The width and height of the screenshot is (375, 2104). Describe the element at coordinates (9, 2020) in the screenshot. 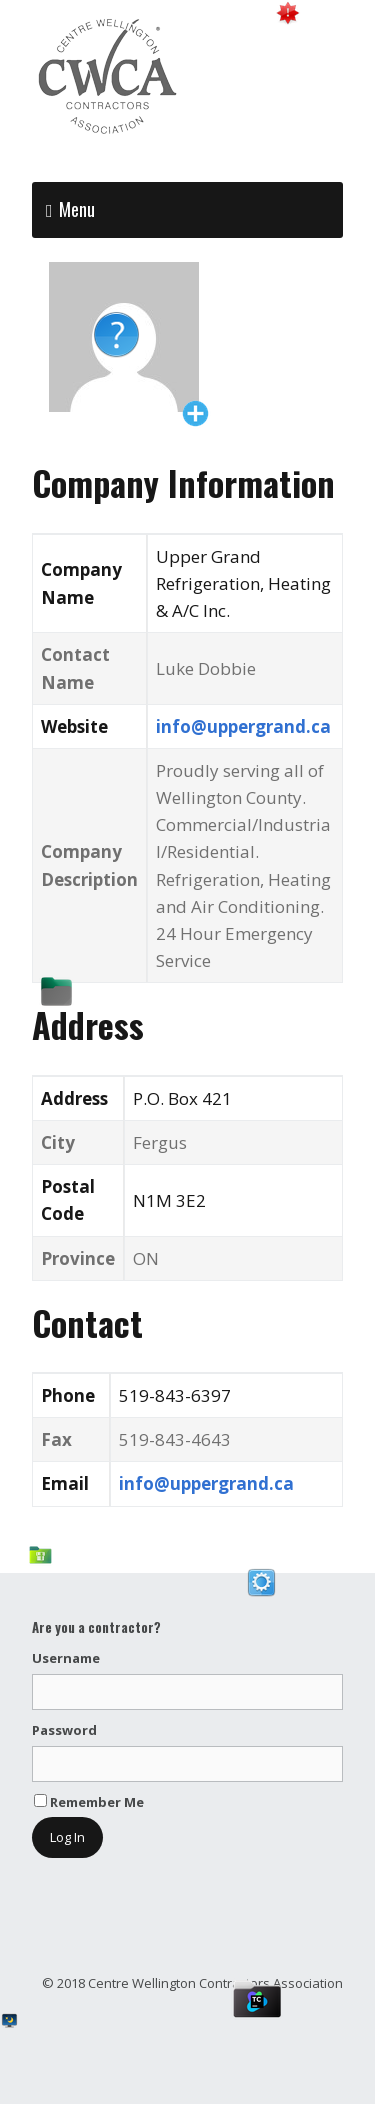

I see `open screensaver settings` at that location.